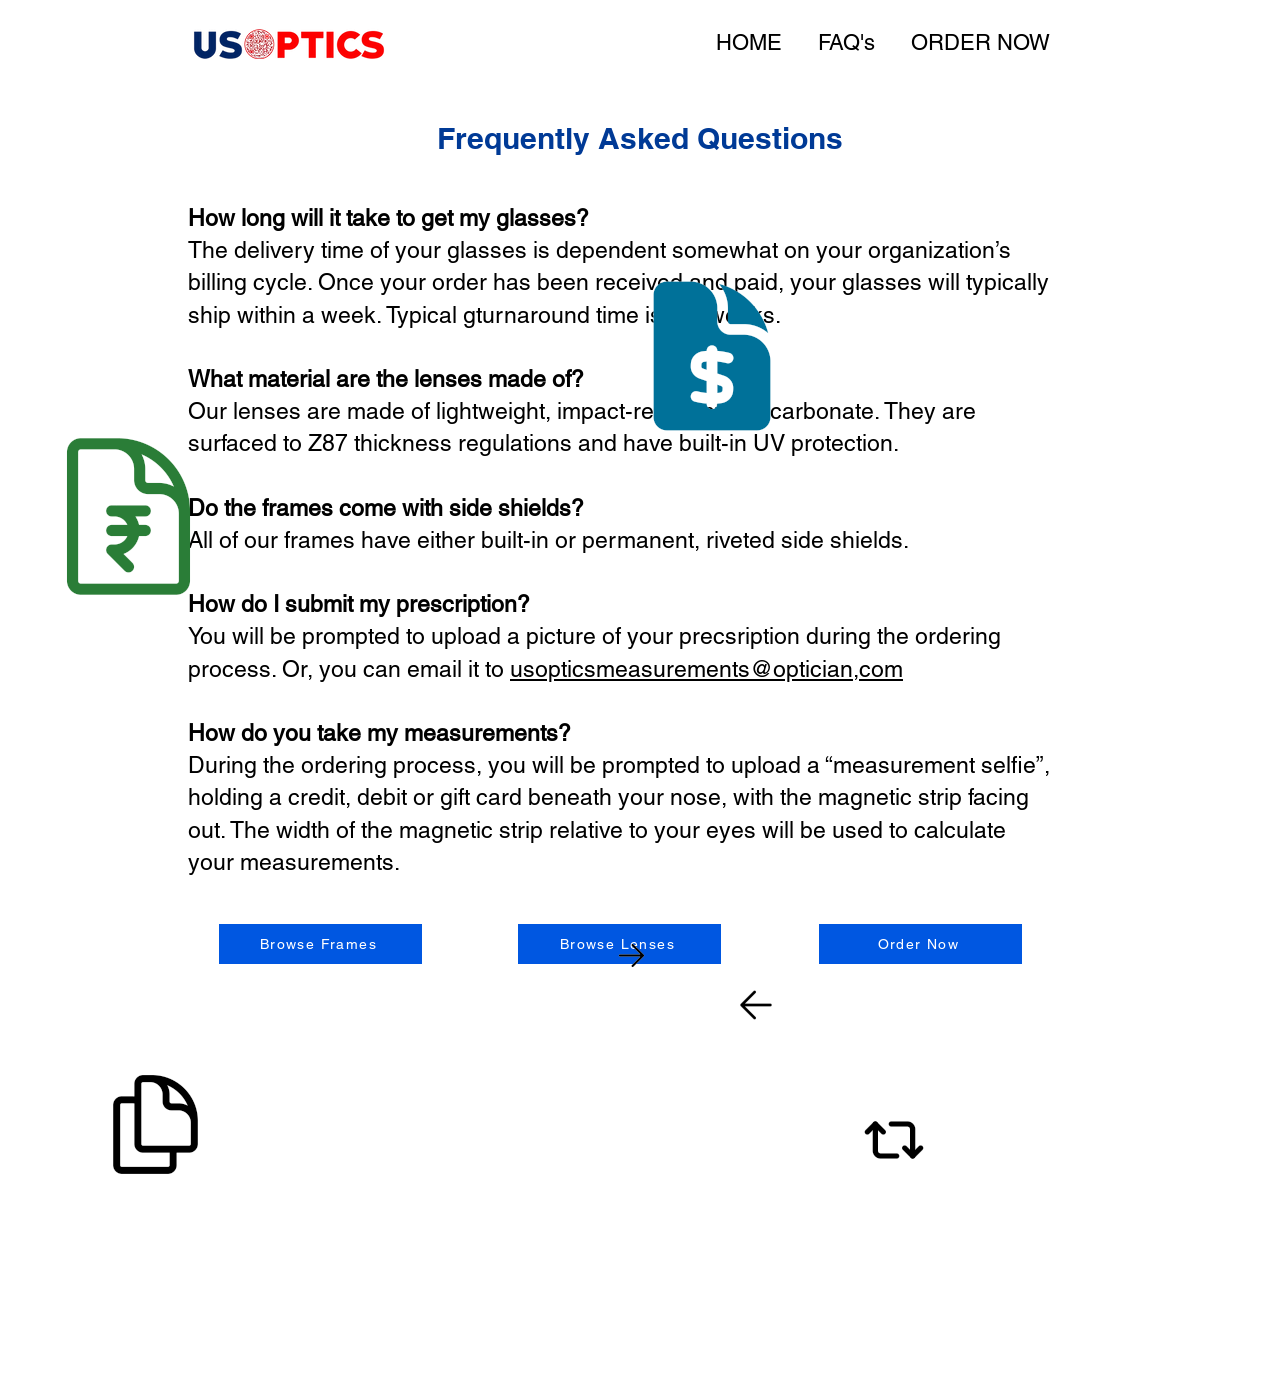 The width and height of the screenshot is (1280, 1383). I want to click on enable repeat or loop playback, so click(894, 1140).